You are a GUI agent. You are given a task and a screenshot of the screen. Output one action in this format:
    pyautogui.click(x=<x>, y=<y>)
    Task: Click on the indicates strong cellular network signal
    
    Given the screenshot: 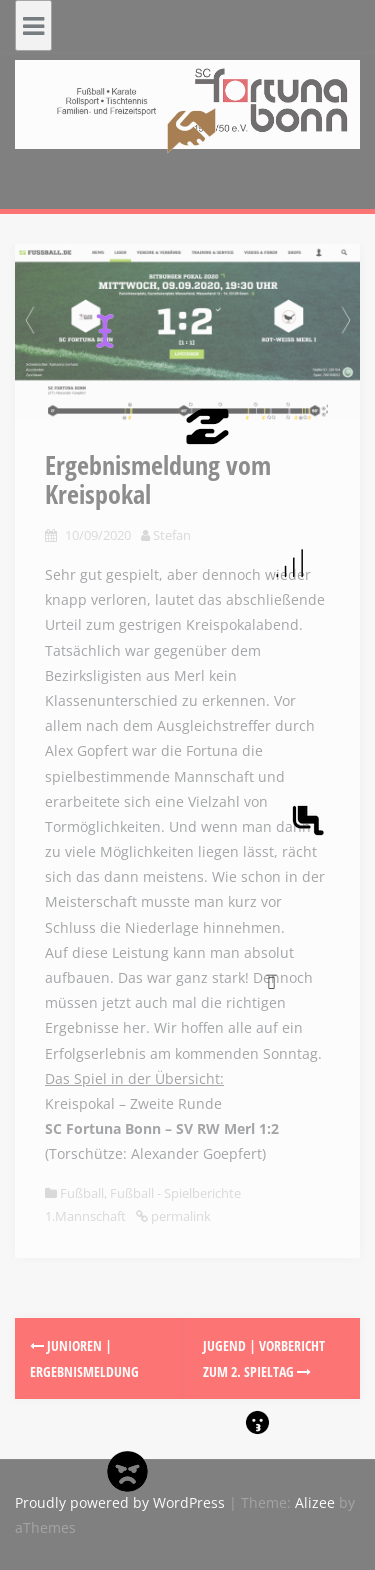 What is the action you would take?
    pyautogui.click(x=295, y=561)
    